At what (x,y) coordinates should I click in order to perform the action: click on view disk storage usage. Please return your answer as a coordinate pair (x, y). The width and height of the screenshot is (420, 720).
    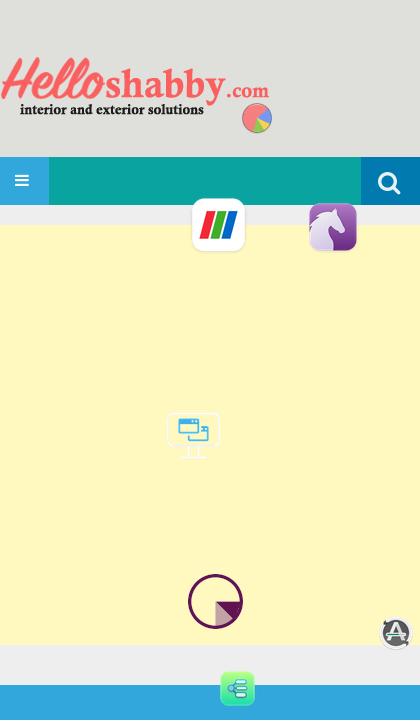
    Looking at the image, I should click on (215, 601).